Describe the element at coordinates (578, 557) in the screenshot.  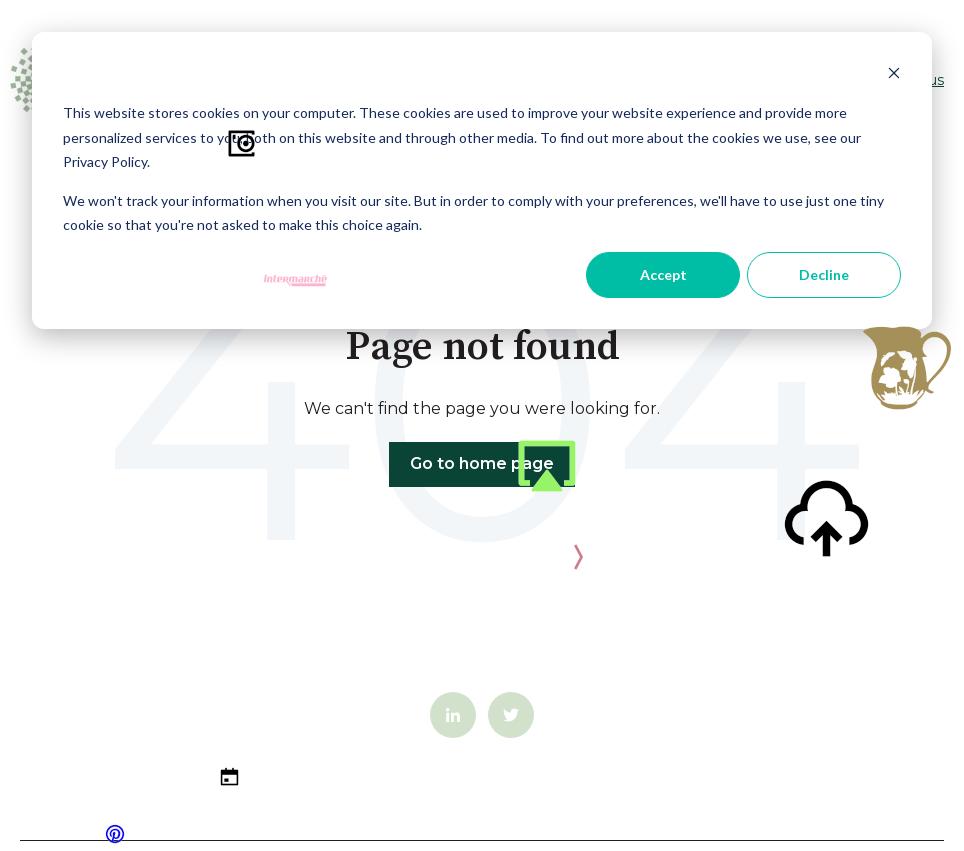
I see `navigate to the next item or page` at that location.